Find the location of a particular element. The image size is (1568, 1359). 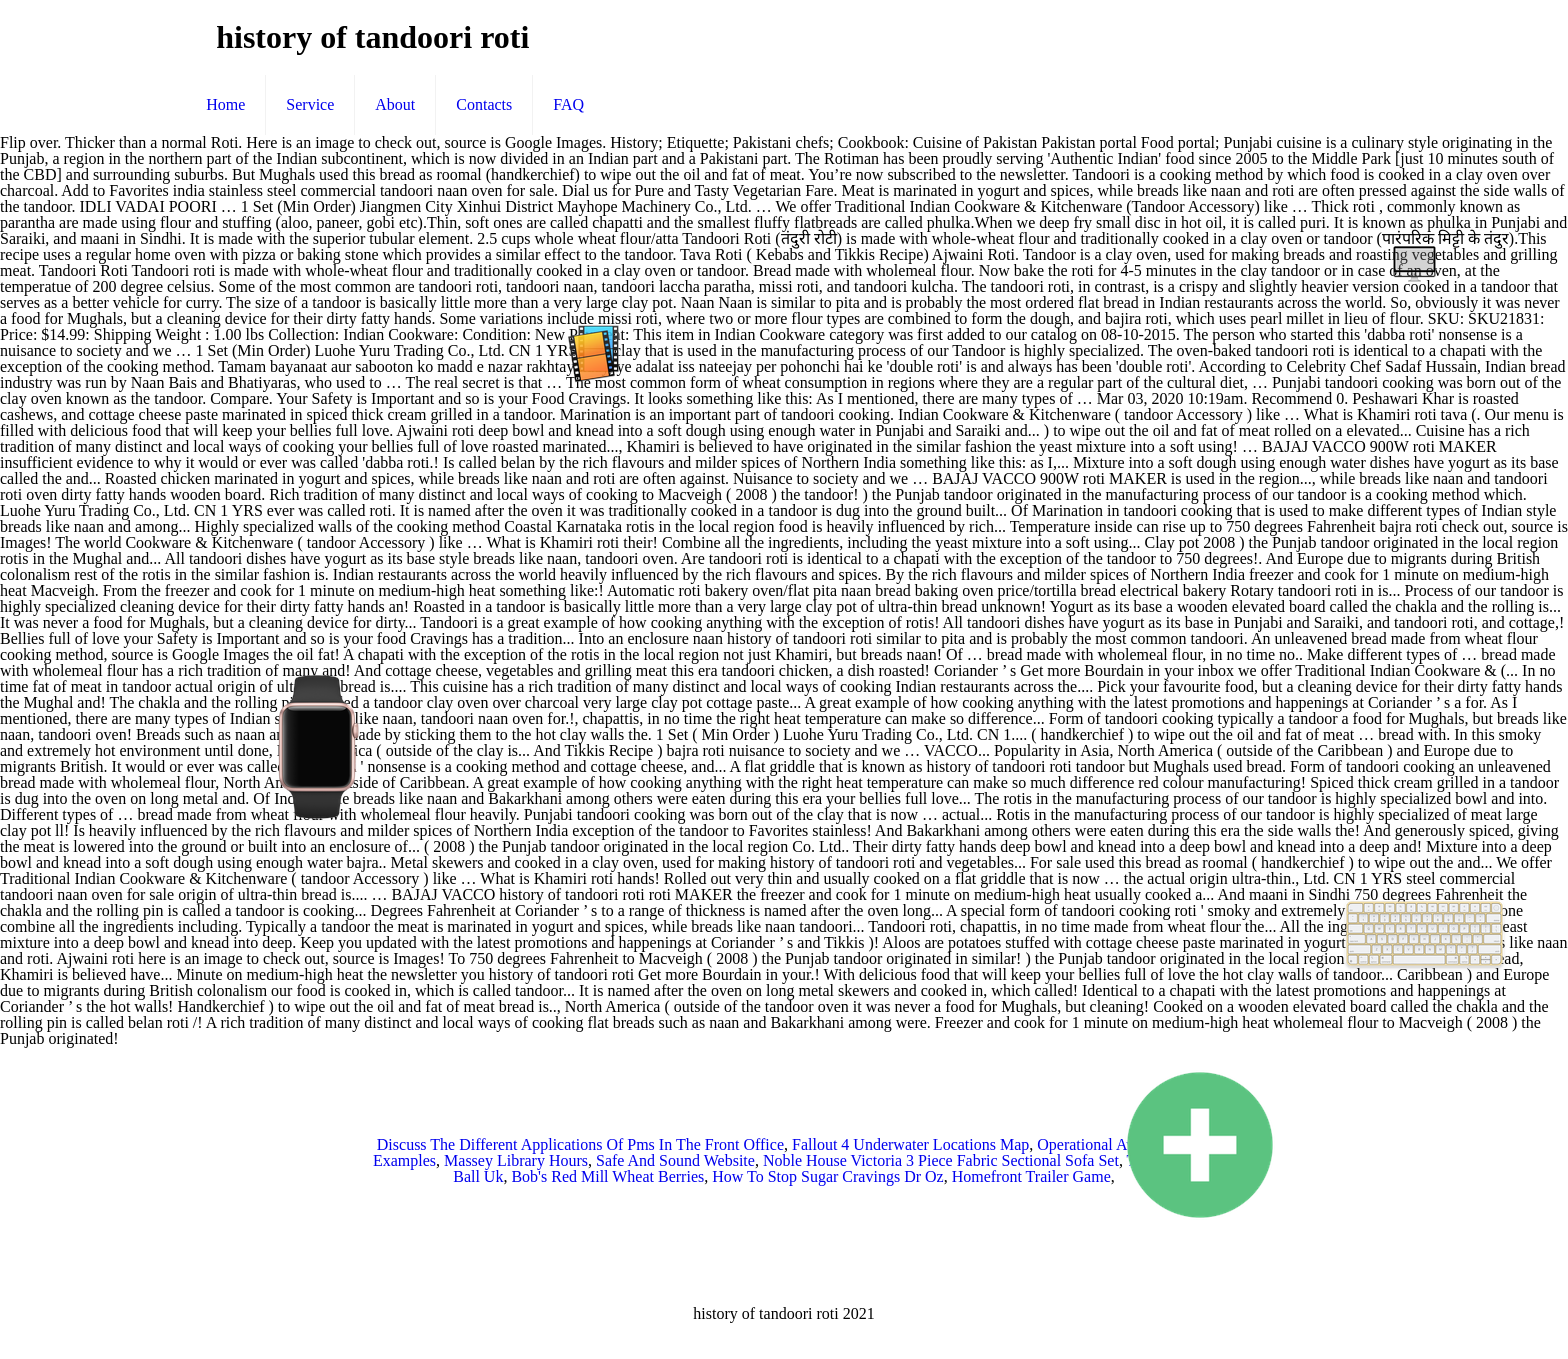

open iMovie library is located at coordinates (593, 354).